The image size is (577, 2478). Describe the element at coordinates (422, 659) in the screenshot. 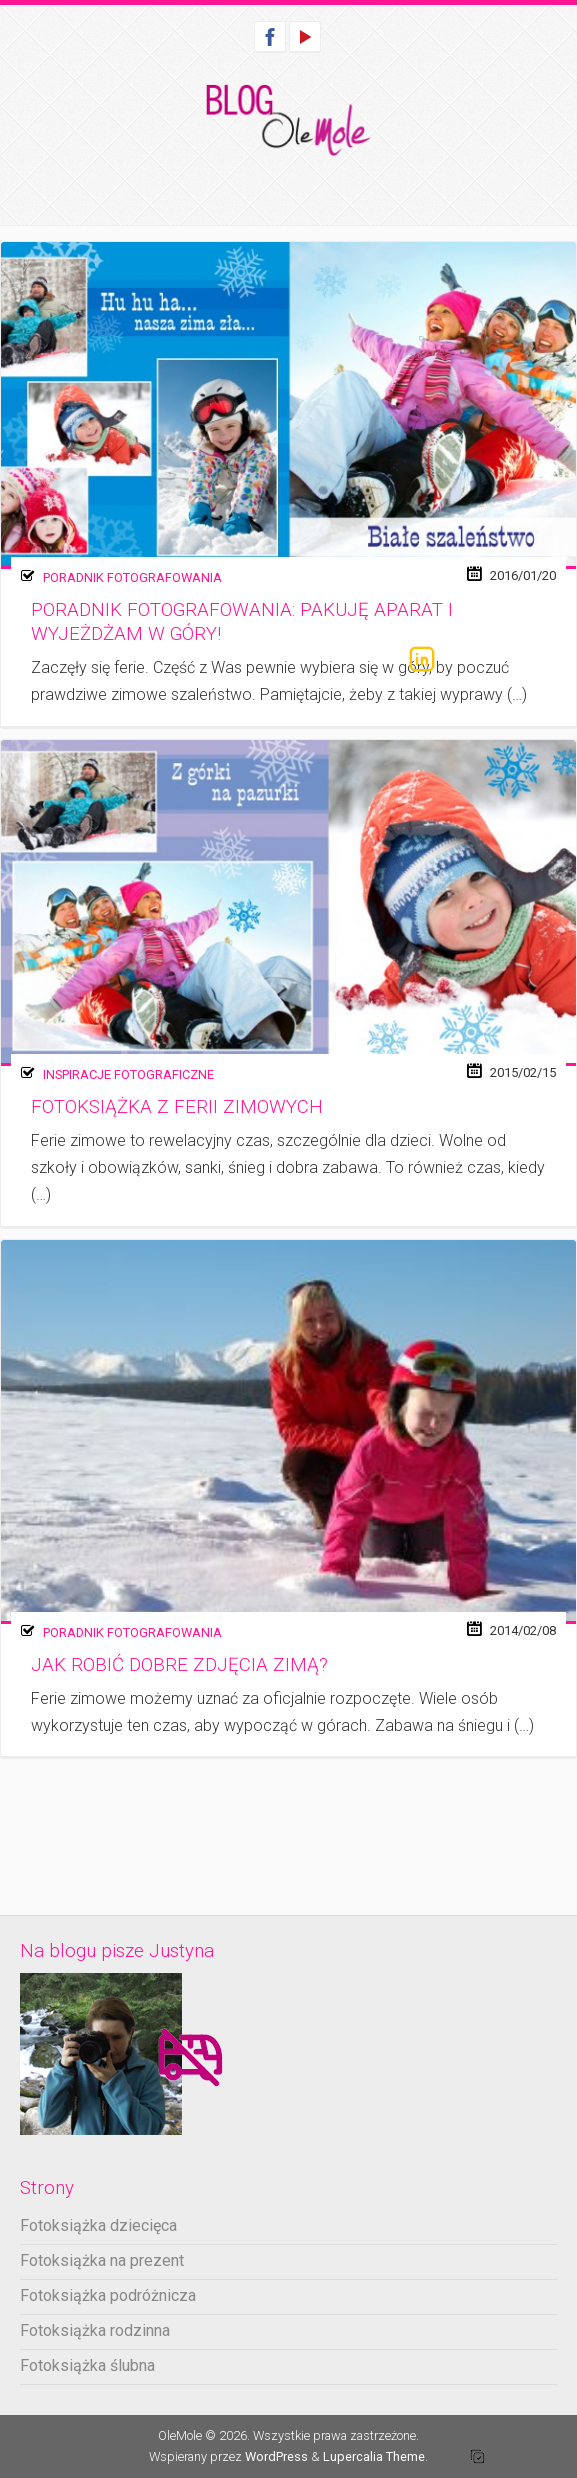

I see `connect with LinkedIn` at that location.